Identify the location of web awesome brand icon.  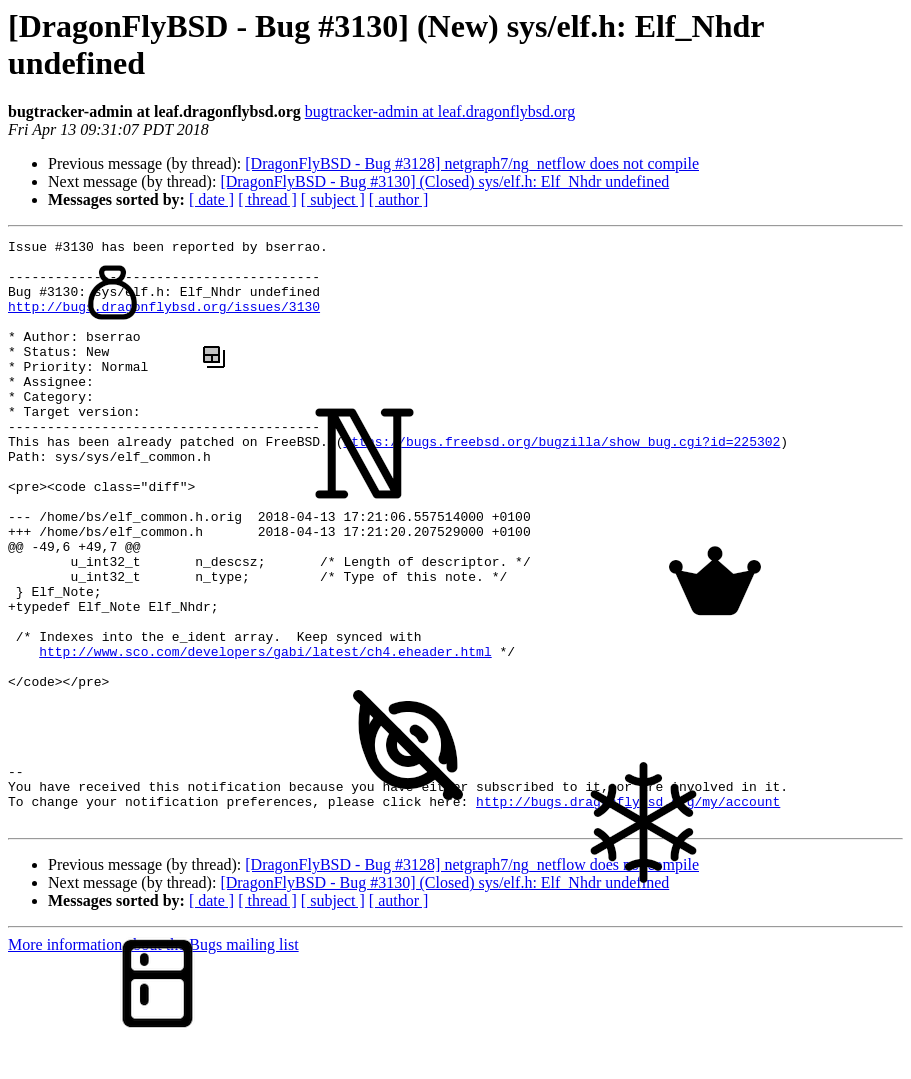
(715, 583).